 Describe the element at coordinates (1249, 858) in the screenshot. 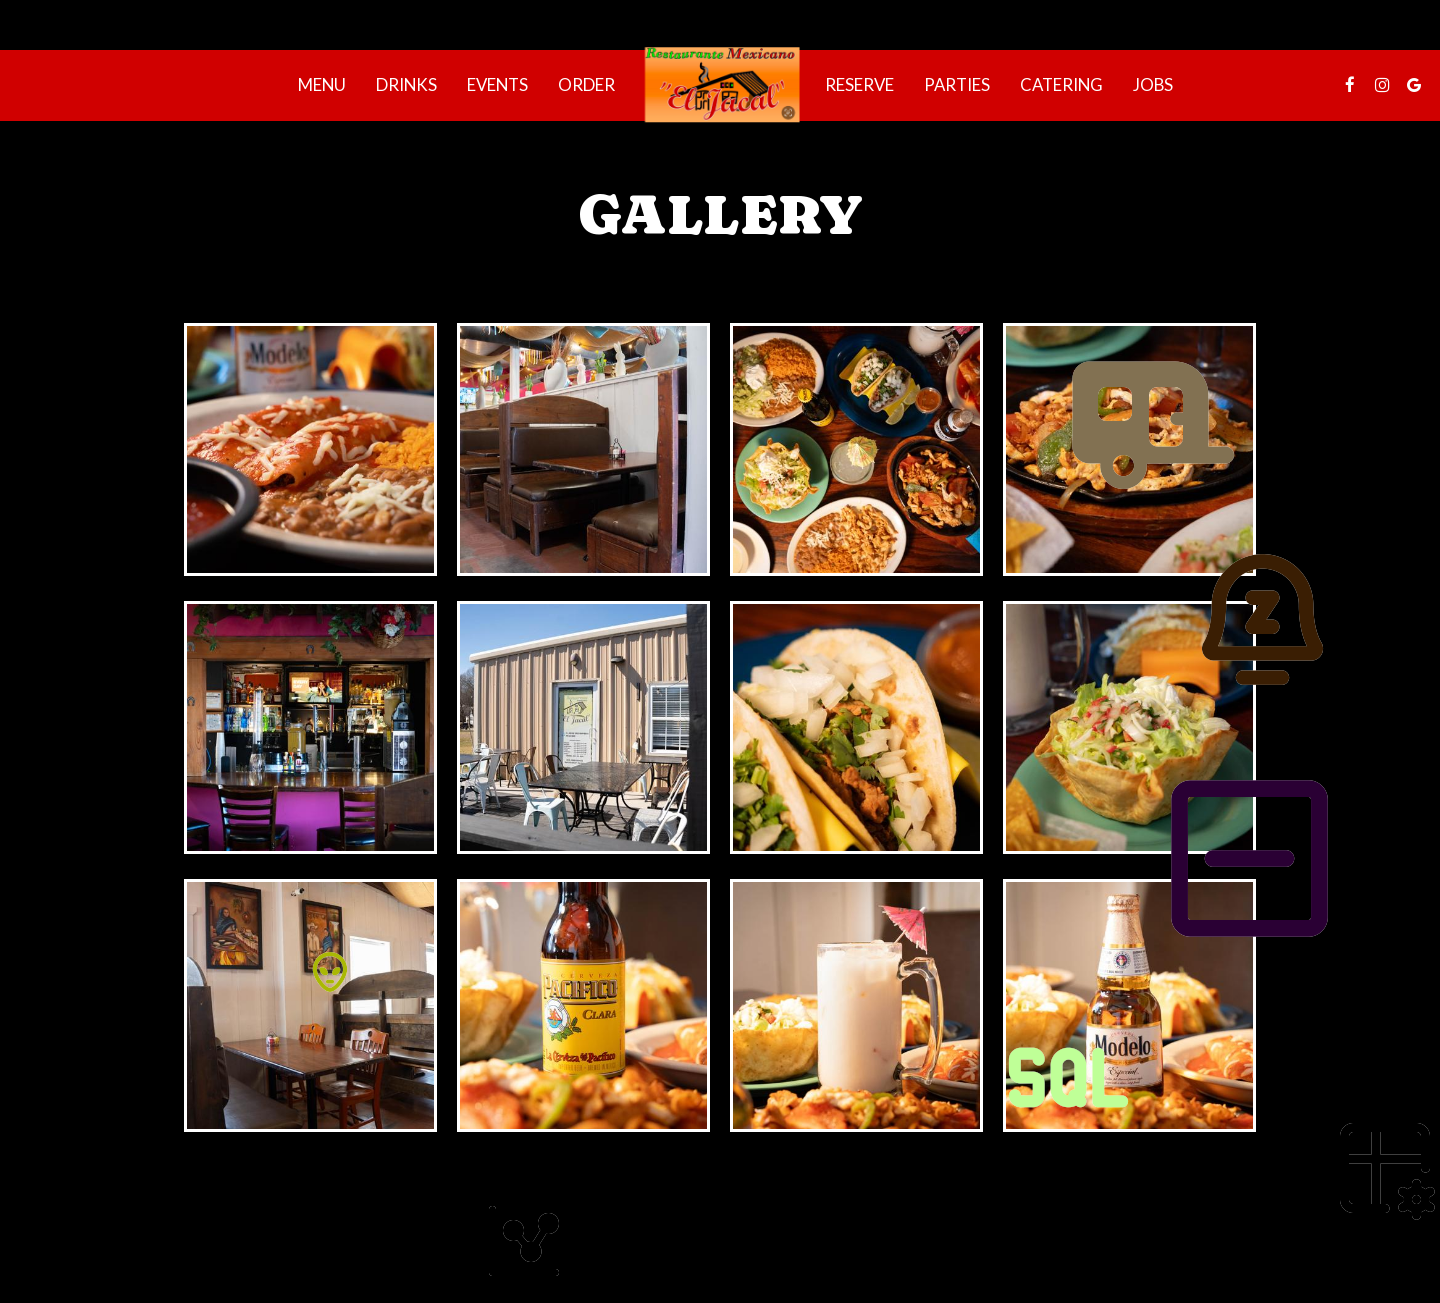

I see `remove a file from the diff view` at that location.